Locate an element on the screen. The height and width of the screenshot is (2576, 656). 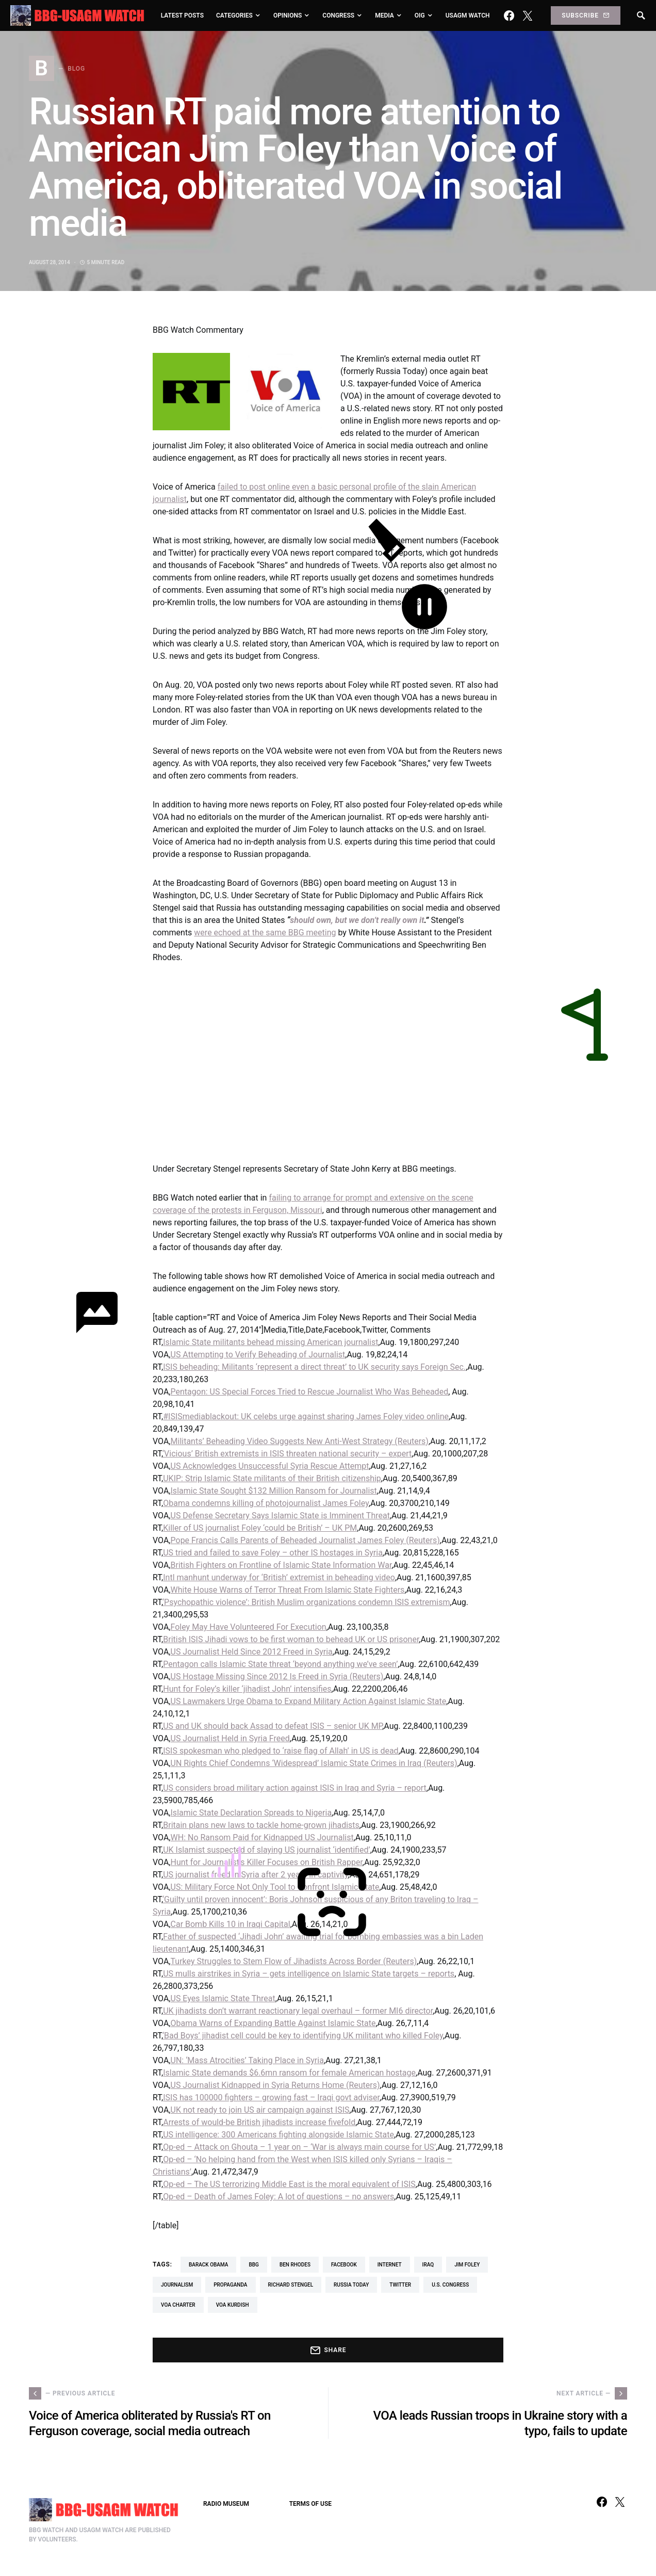
indicates full cellular signal strength is located at coordinates (227, 1864).